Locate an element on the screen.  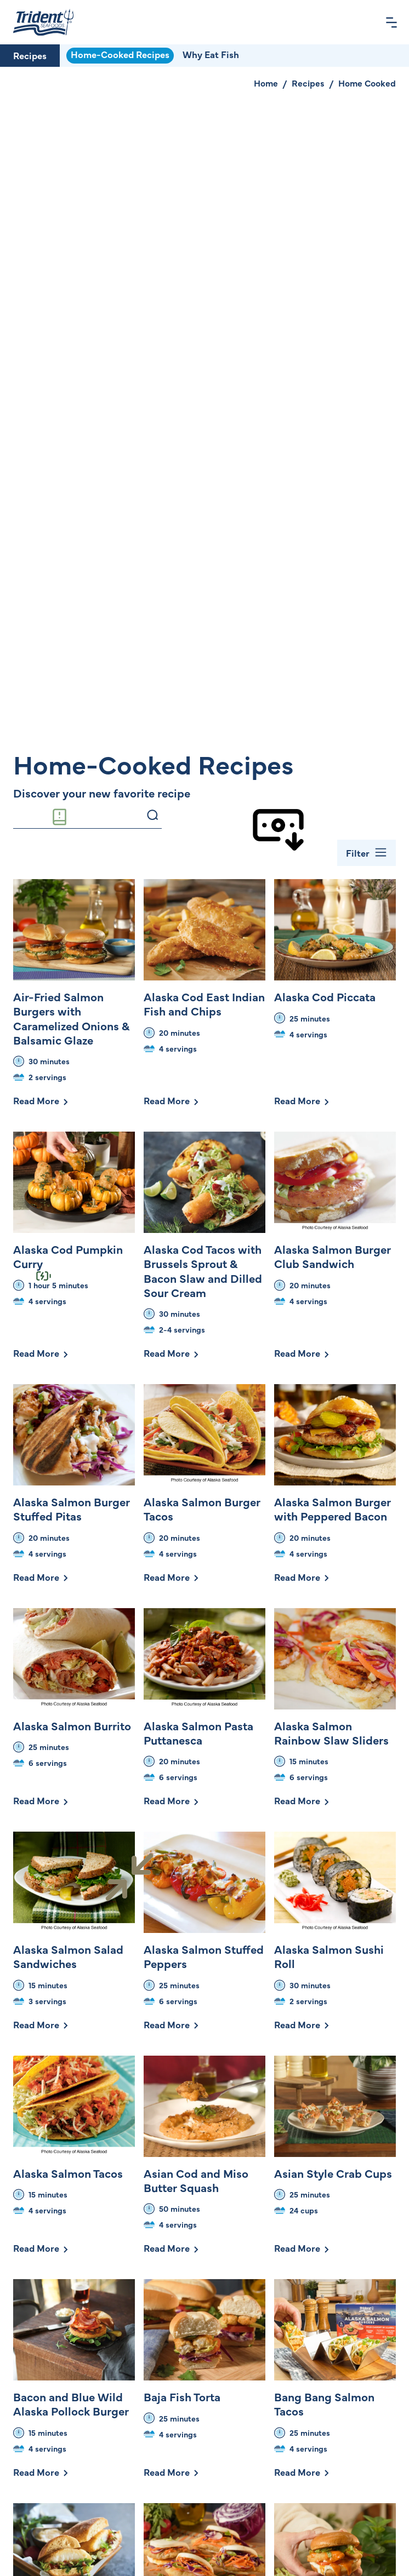
minimize or collapse the current window is located at coordinates (129, 1877).